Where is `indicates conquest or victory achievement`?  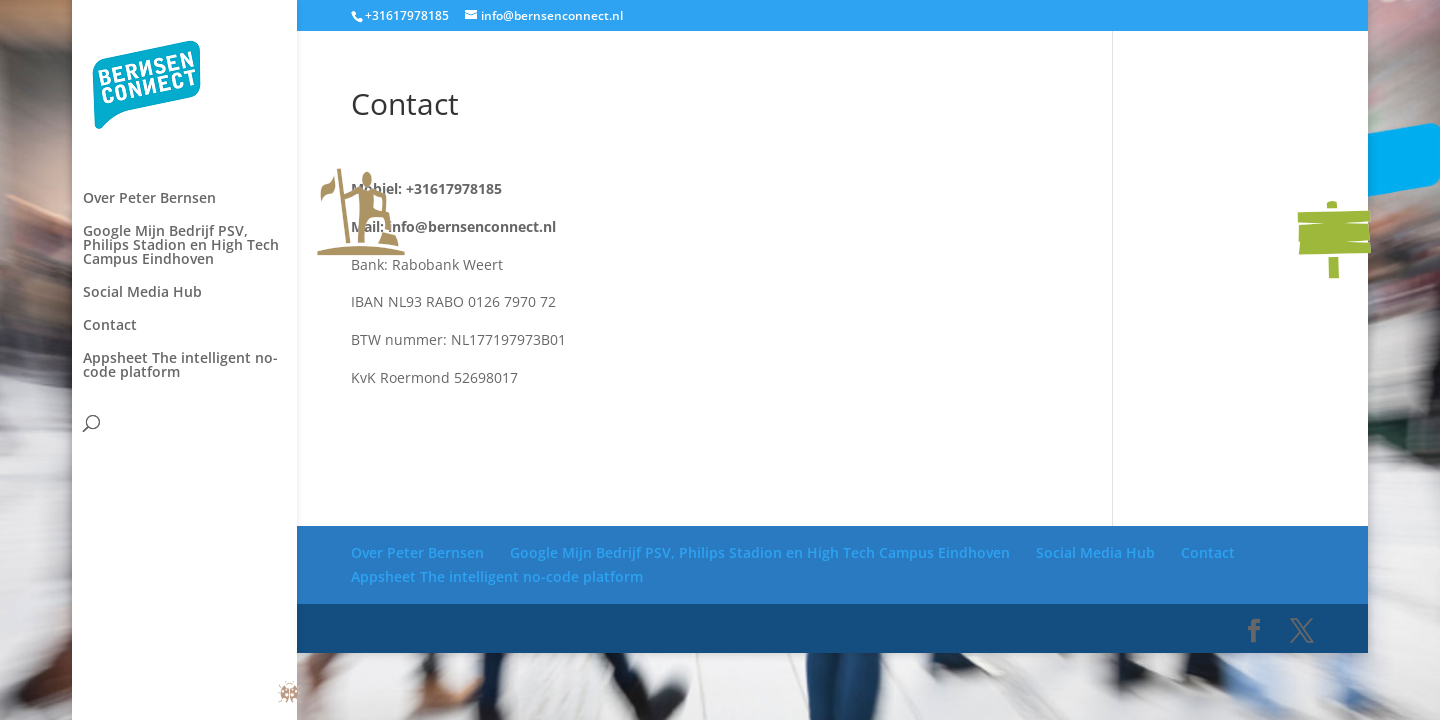
indicates conquest or victory achievement is located at coordinates (361, 212).